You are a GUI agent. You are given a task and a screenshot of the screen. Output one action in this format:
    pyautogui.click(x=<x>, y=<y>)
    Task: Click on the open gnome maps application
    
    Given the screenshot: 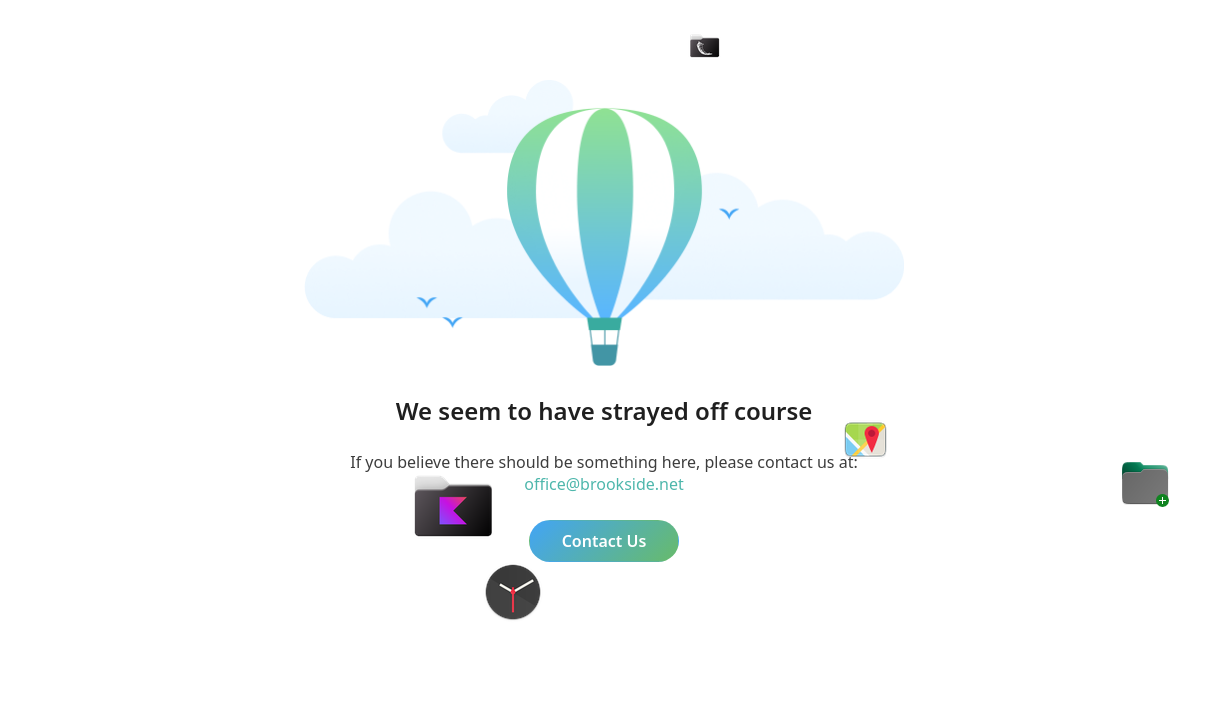 What is the action you would take?
    pyautogui.click(x=865, y=439)
    